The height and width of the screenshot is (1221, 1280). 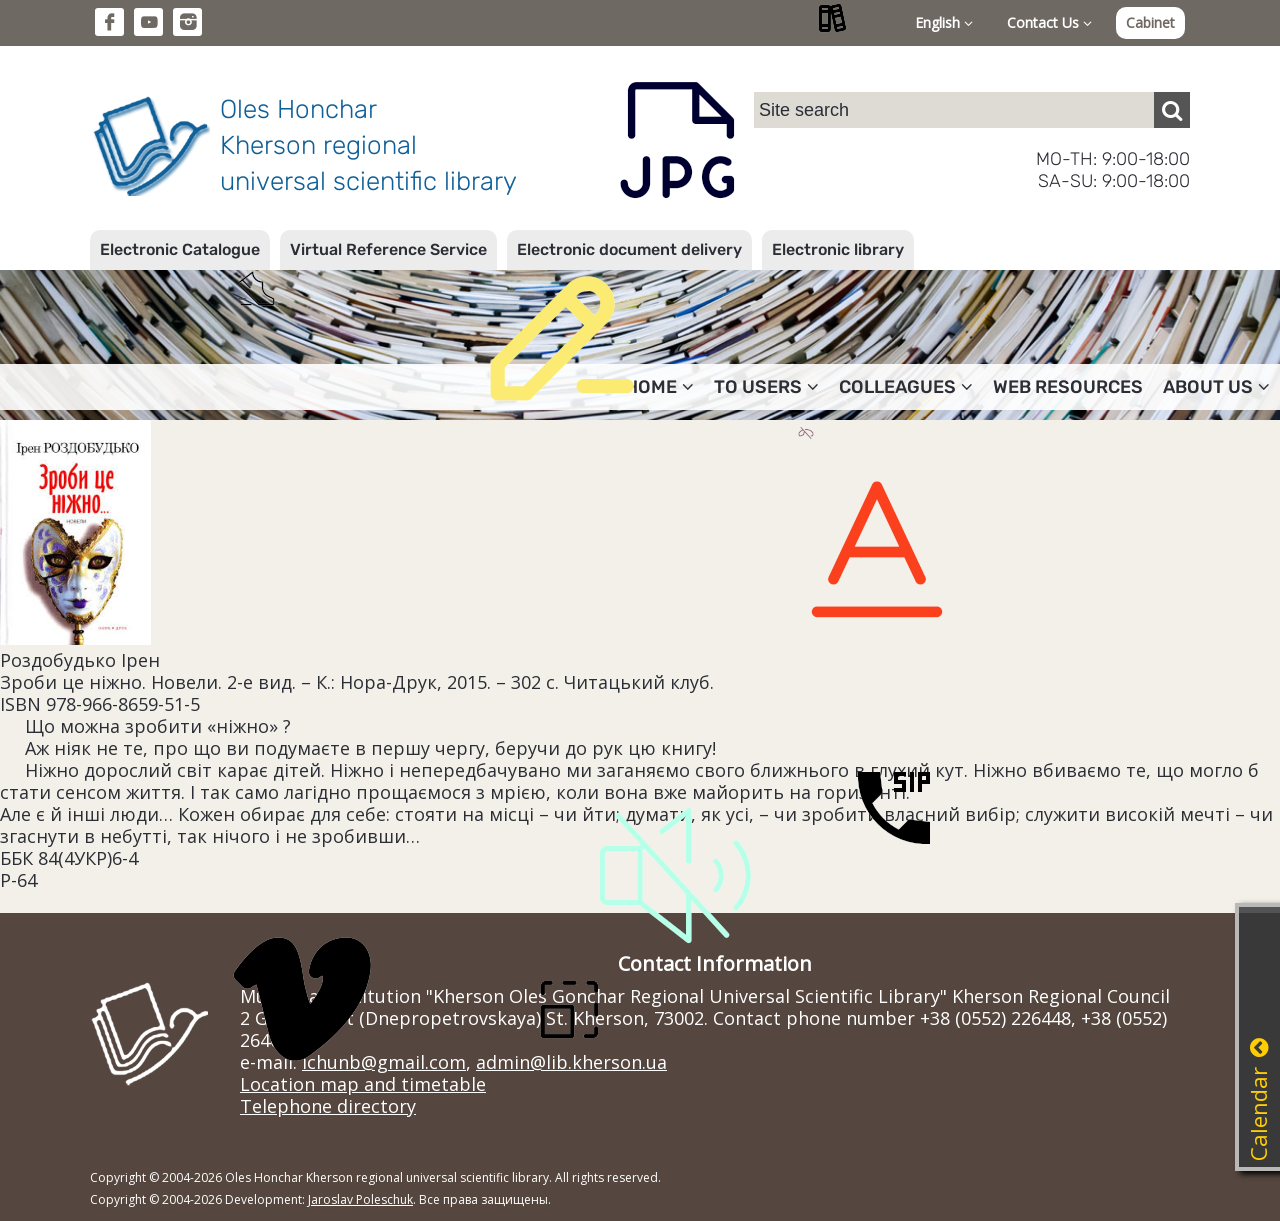 I want to click on open vimeo app, so click(x=302, y=999).